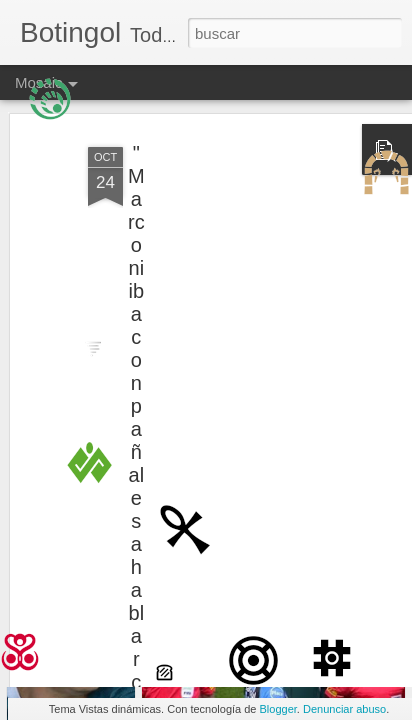  Describe the element at coordinates (253, 660) in the screenshot. I see `target or focus indicator` at that location.